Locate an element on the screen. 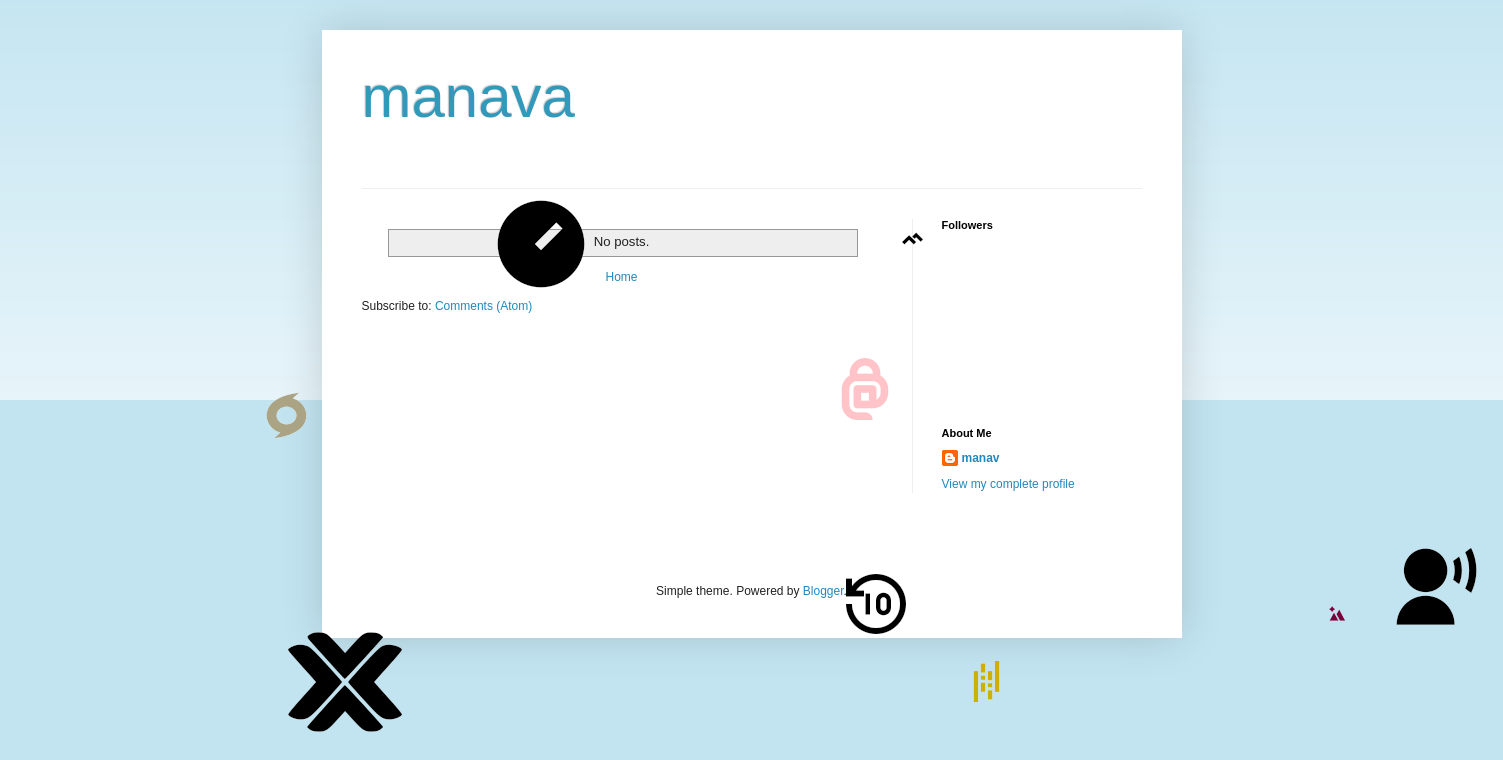 Image resolution: width=1503 pixels, height=760 pixels. access voice or speech settings is located at coordinates (1436, 588).